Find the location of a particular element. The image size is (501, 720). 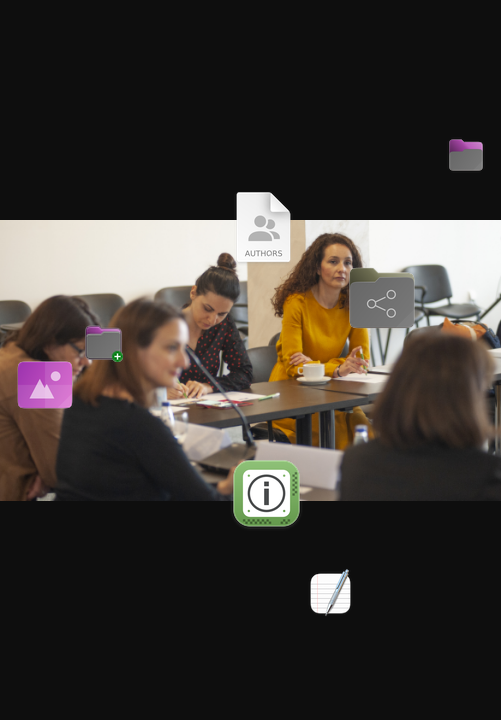

open an image file is located at coordinates (45, 383).